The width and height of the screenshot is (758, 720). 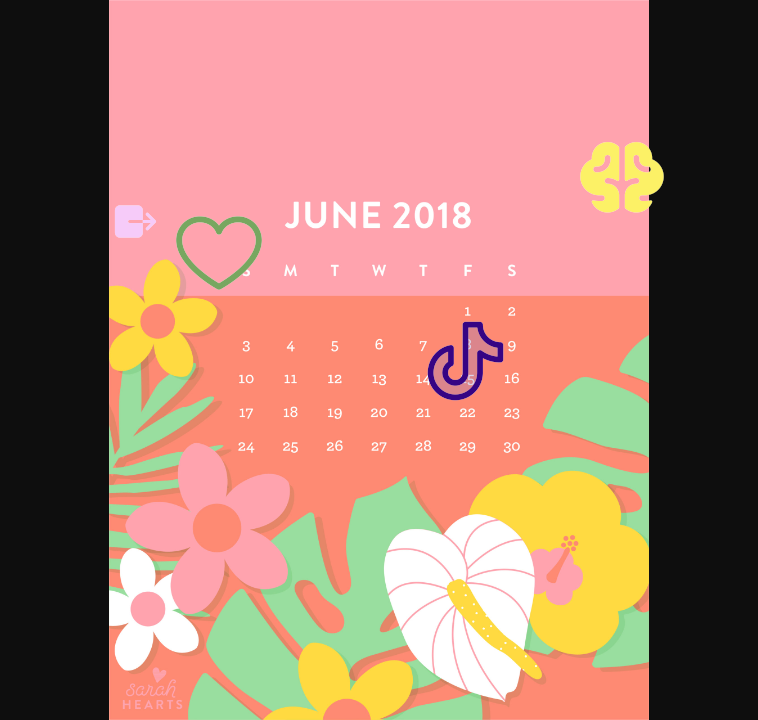 What do you see at coordinates (622, 178) in the screenshot?
I see `access AI or machine learning features` at bounding box center [622, 178].